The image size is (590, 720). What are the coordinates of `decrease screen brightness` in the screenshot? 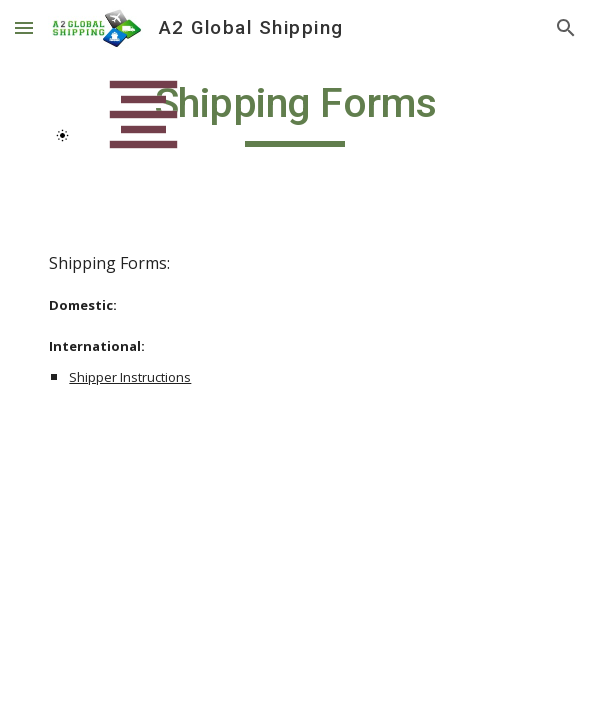 It's located at (62, 135).